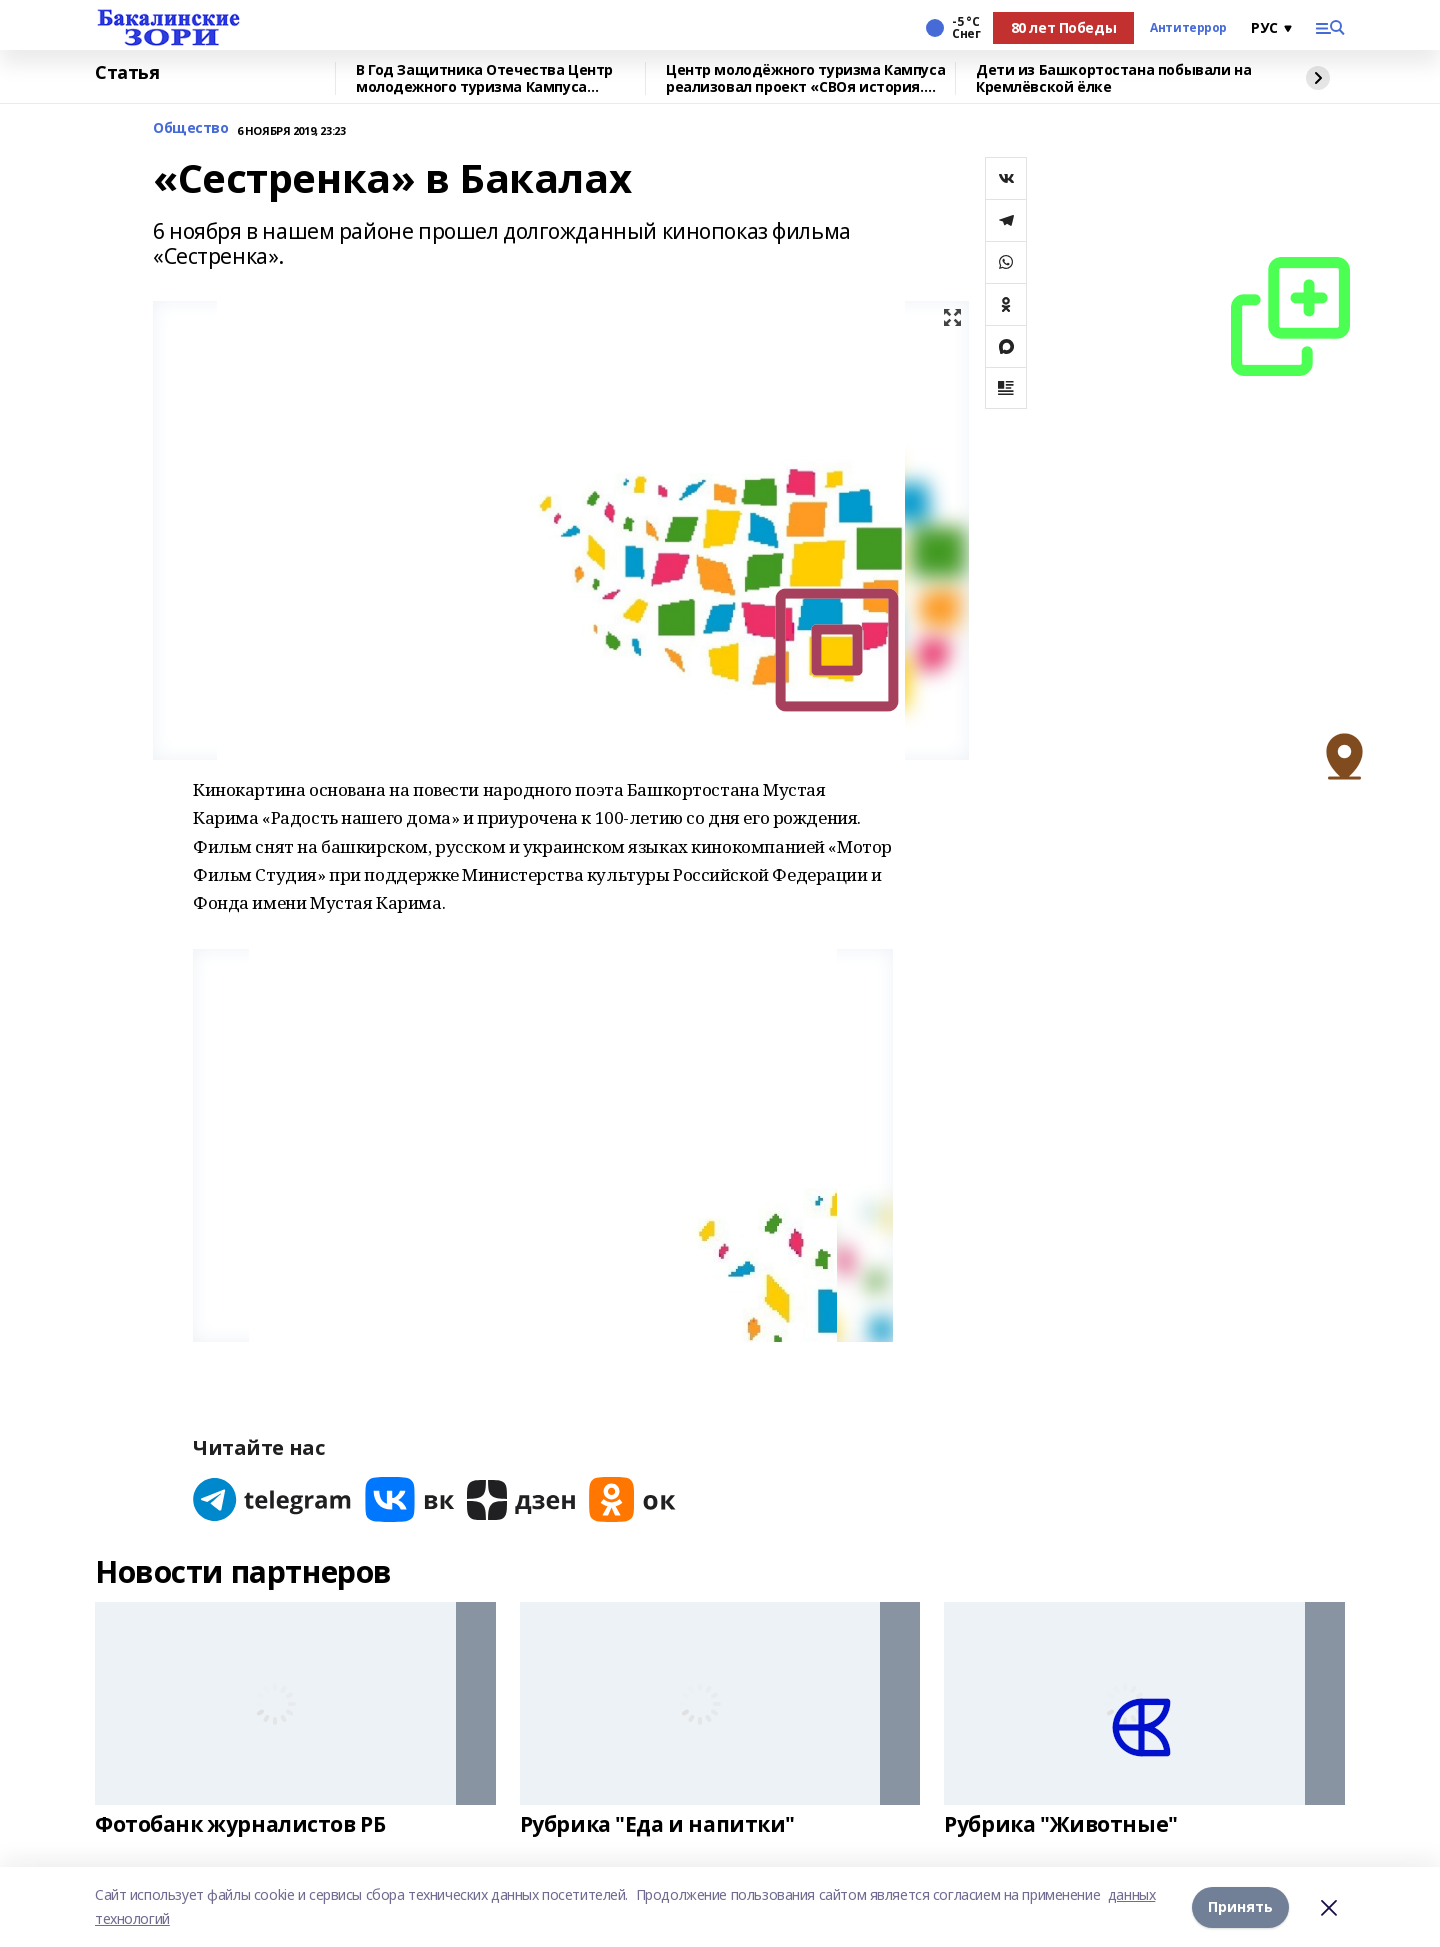  I want to click on square payment or point-of-sale app, so click(837, 650).